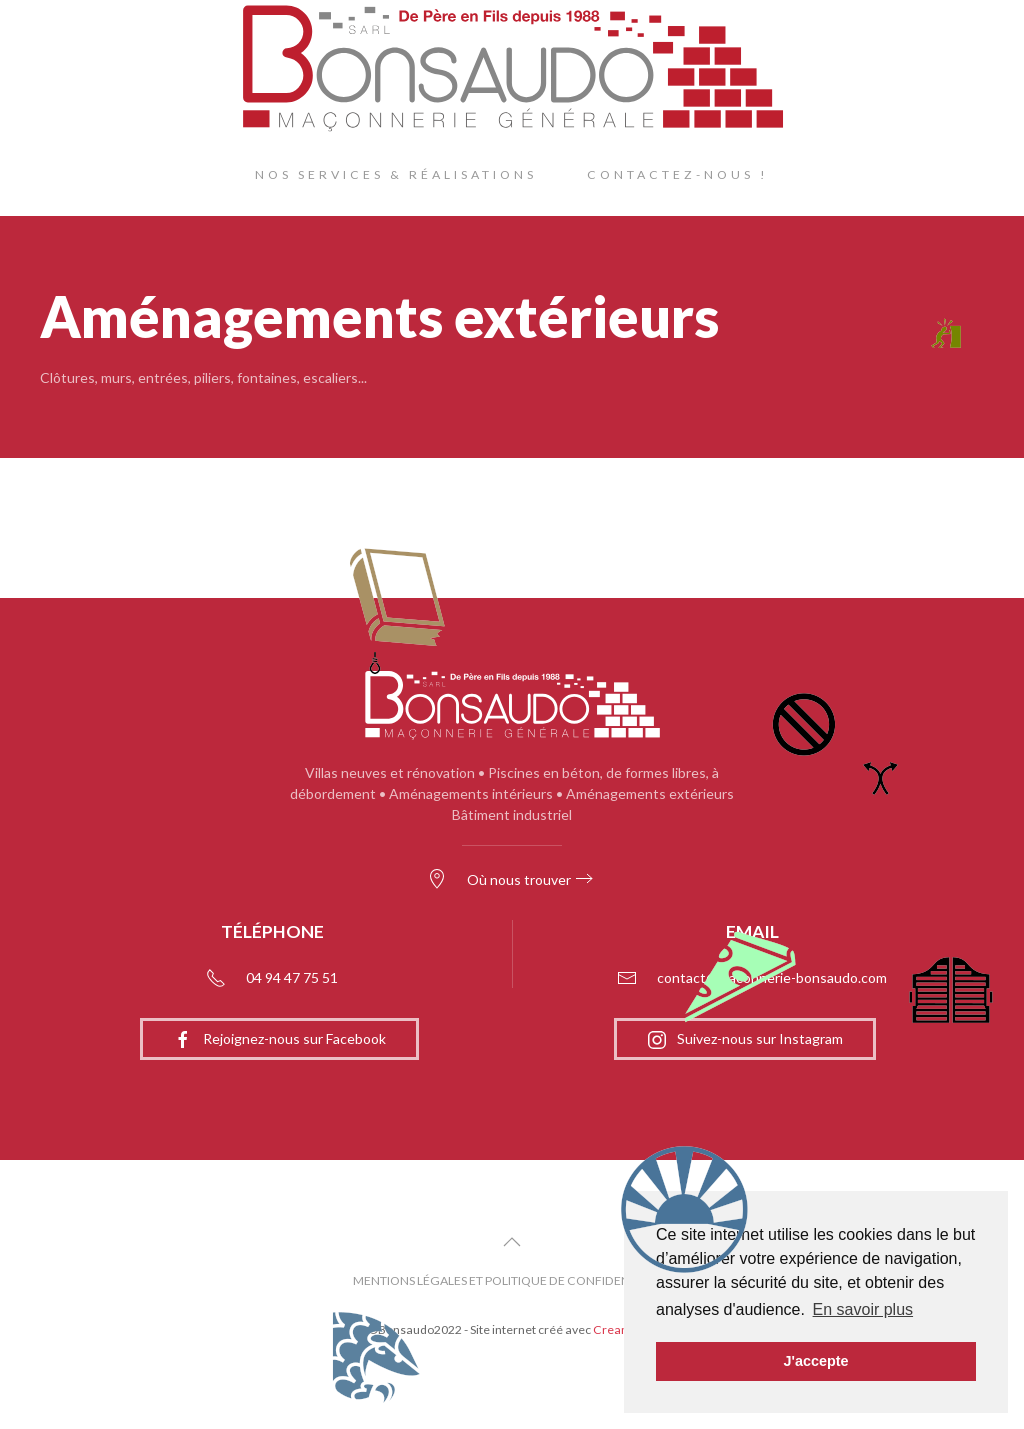 Image resolution: width=1024 pixels, height=1429 pixels. I want to click on indicates a blocked or prohibited action, so click(804, 724).